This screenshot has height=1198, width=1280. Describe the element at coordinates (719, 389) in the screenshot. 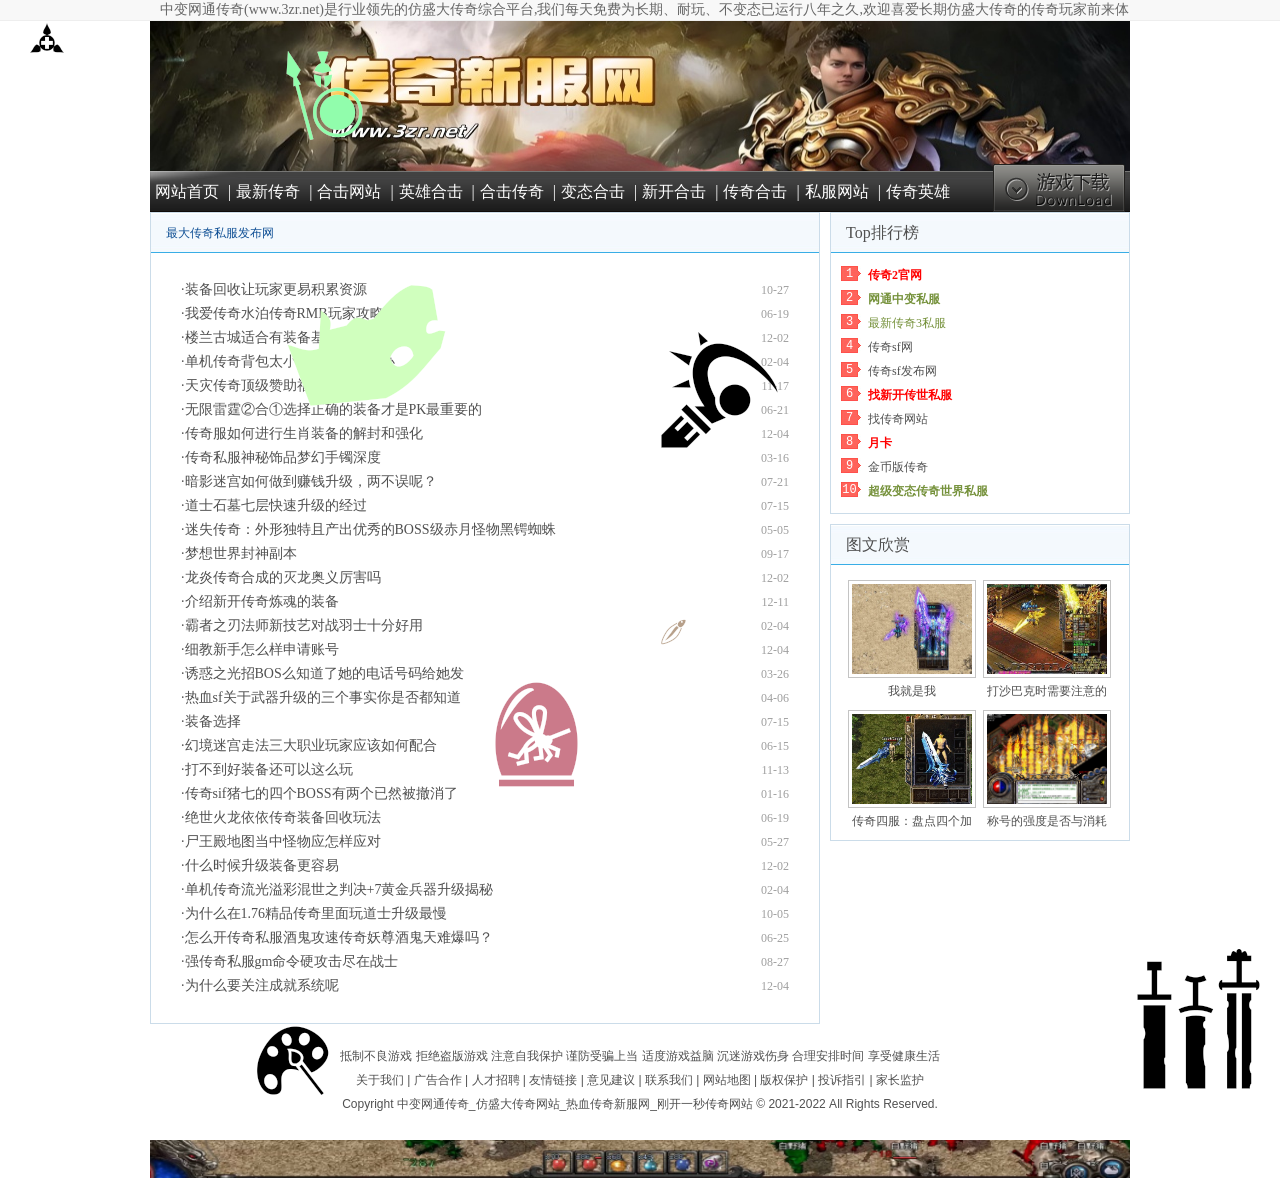

I see `equip a magic staff or wand` at that location.